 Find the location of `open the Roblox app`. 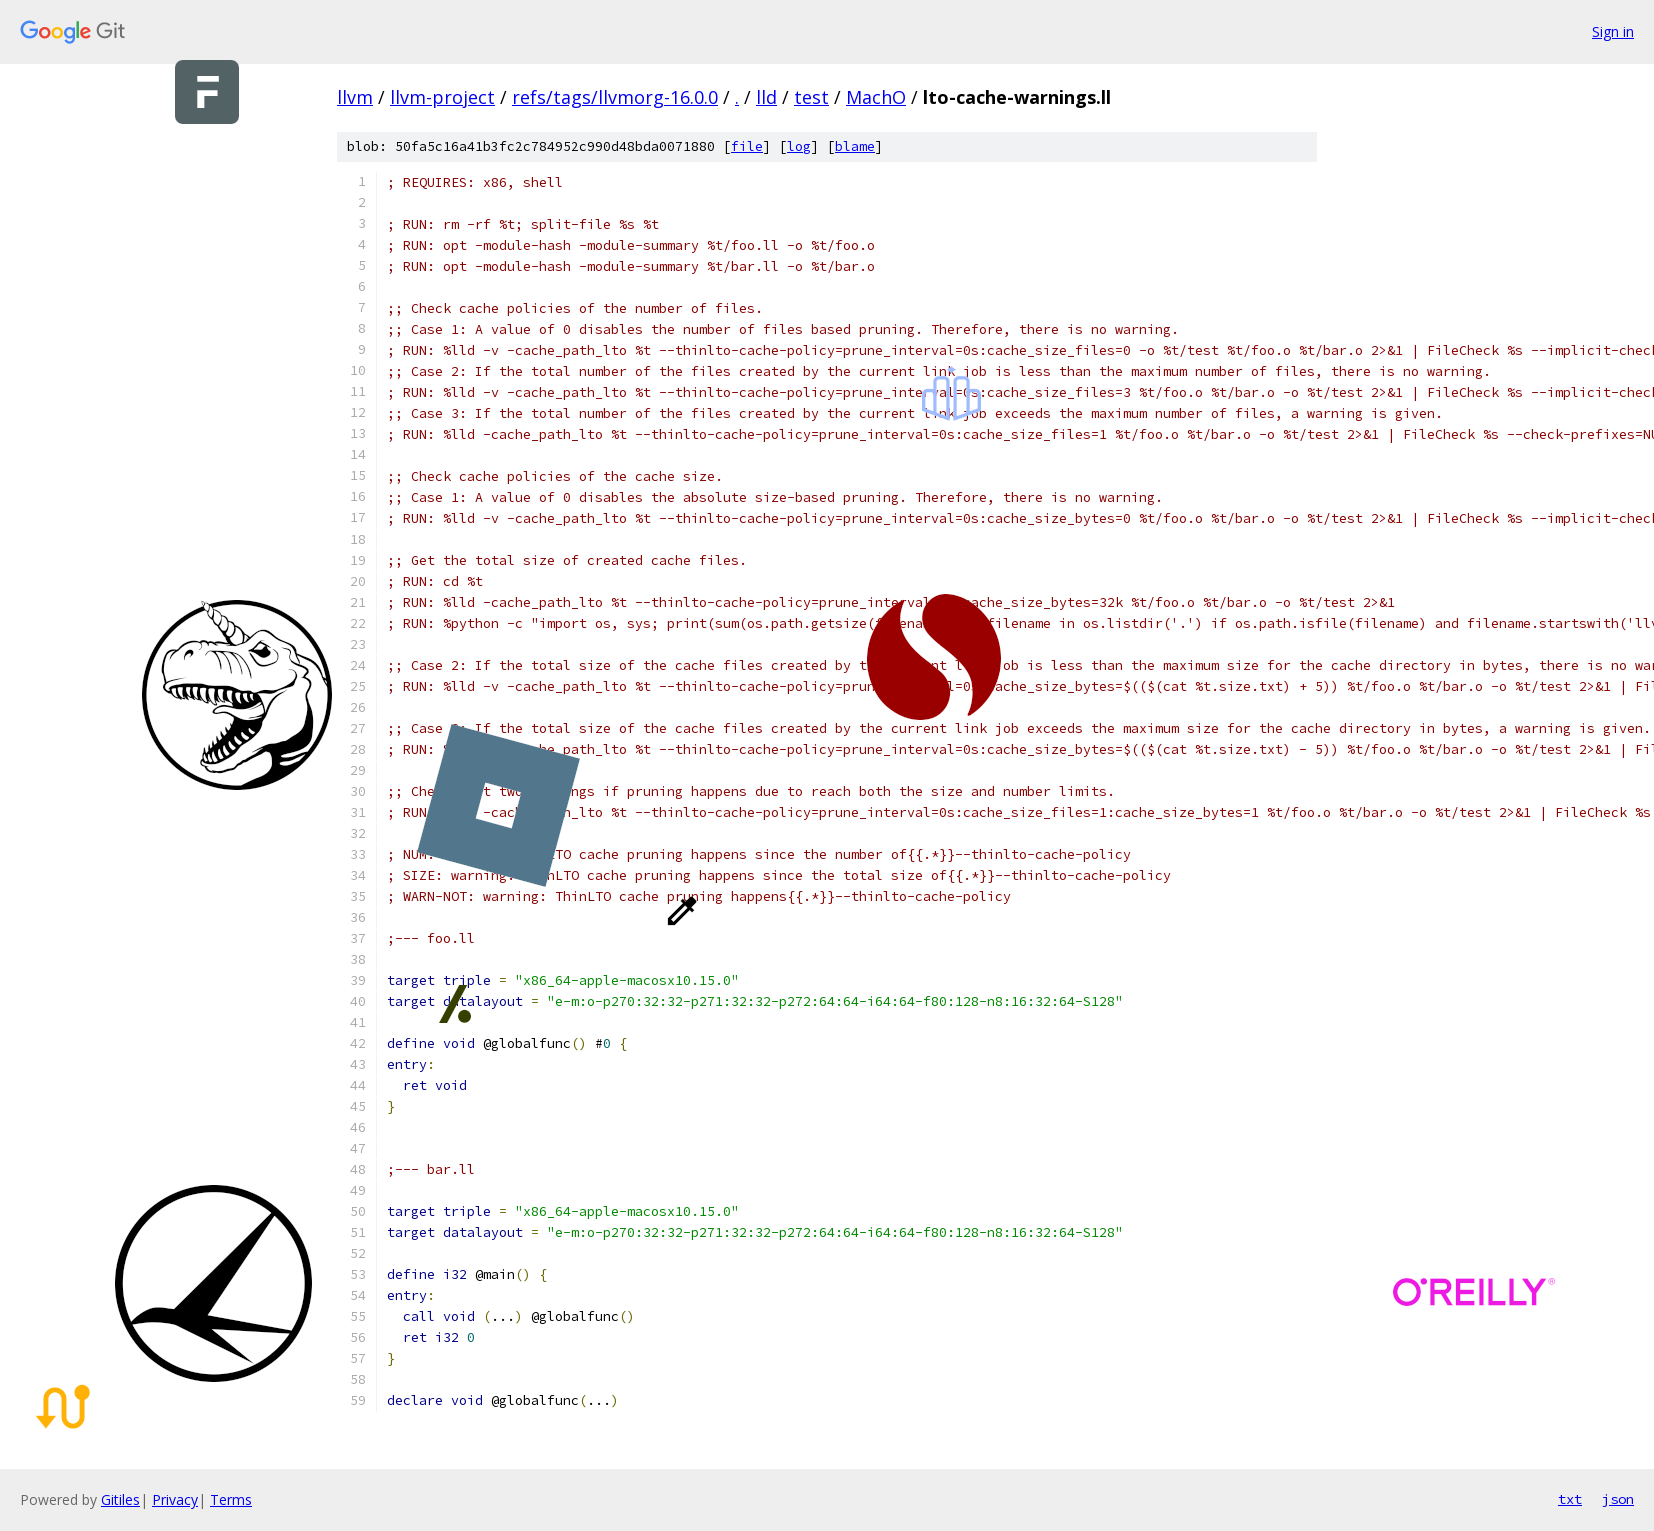

open the Roblox app is located at coordinates (498, 805).